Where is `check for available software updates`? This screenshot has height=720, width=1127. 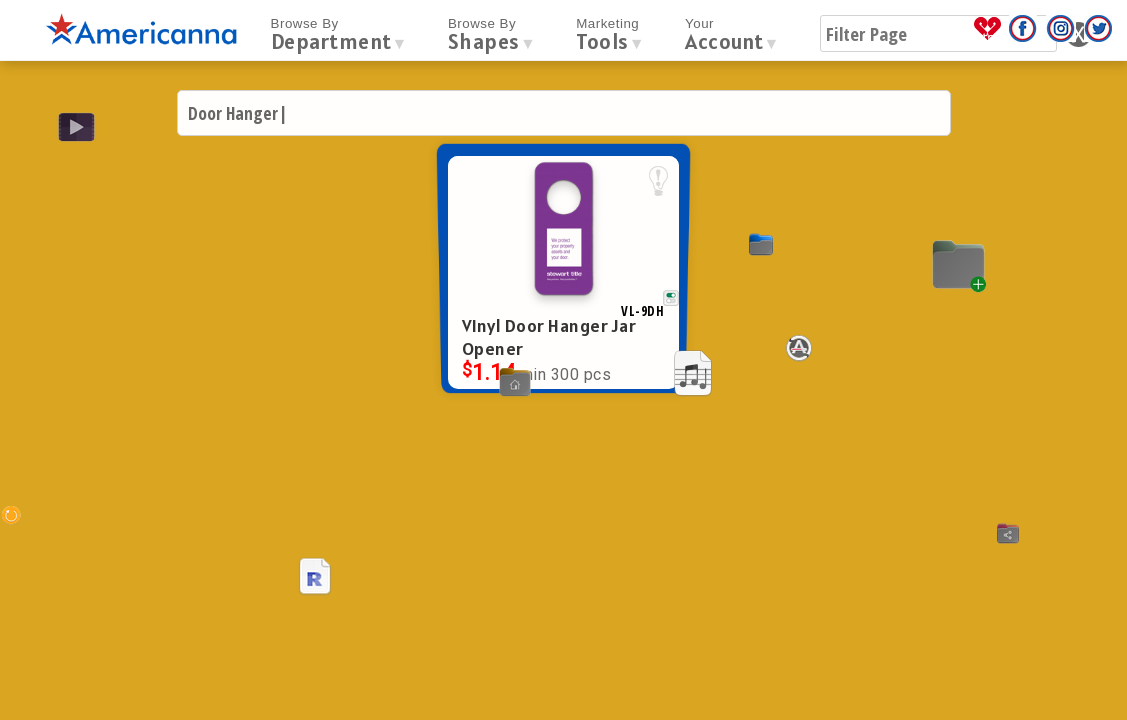 check for available software updates is located at coordinates (799, 348).